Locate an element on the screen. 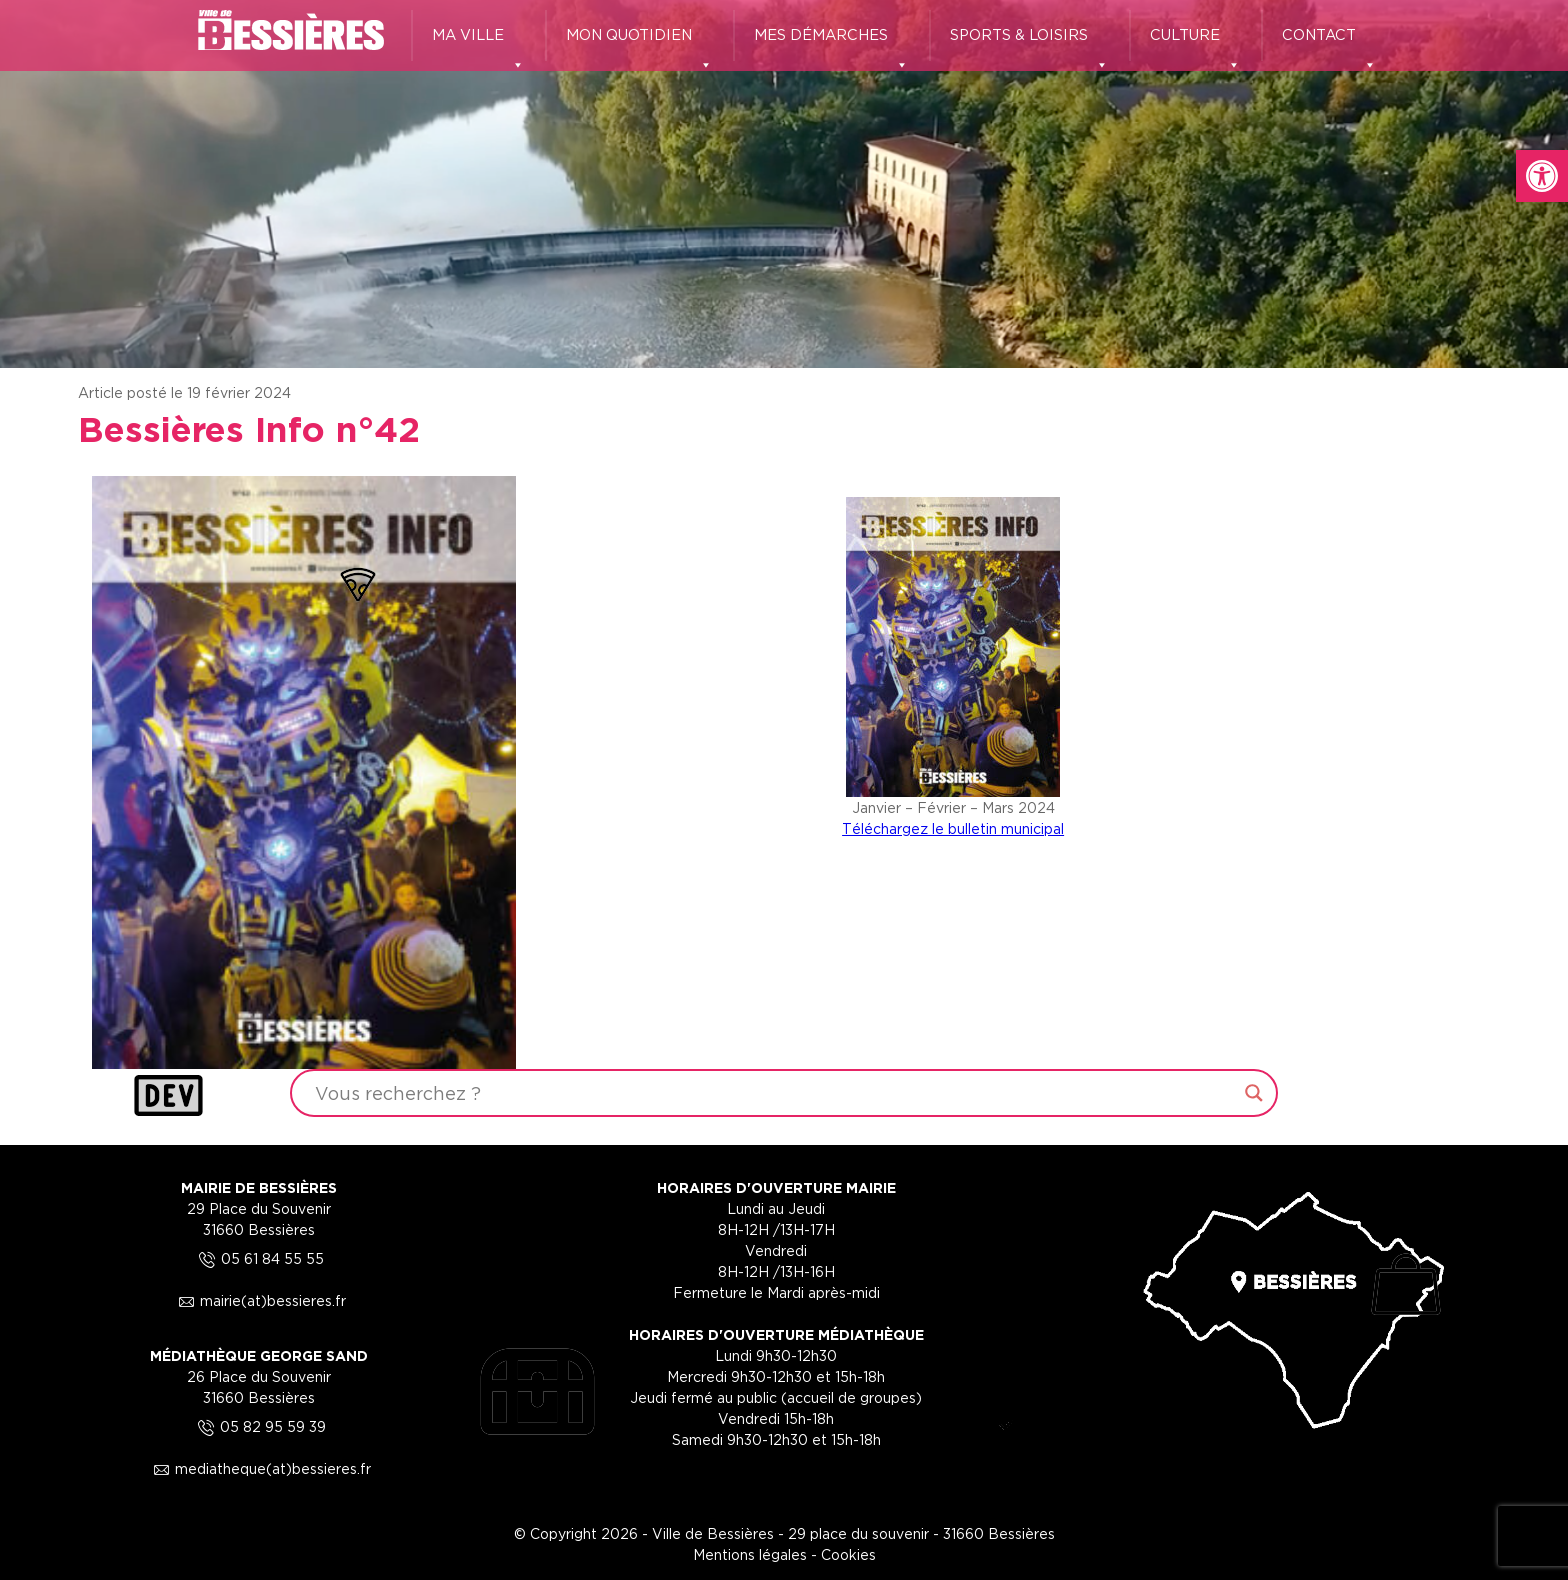 The image size is (1568, 1580). access stored rewards or collectibles is located at coordinates (537, 1393).